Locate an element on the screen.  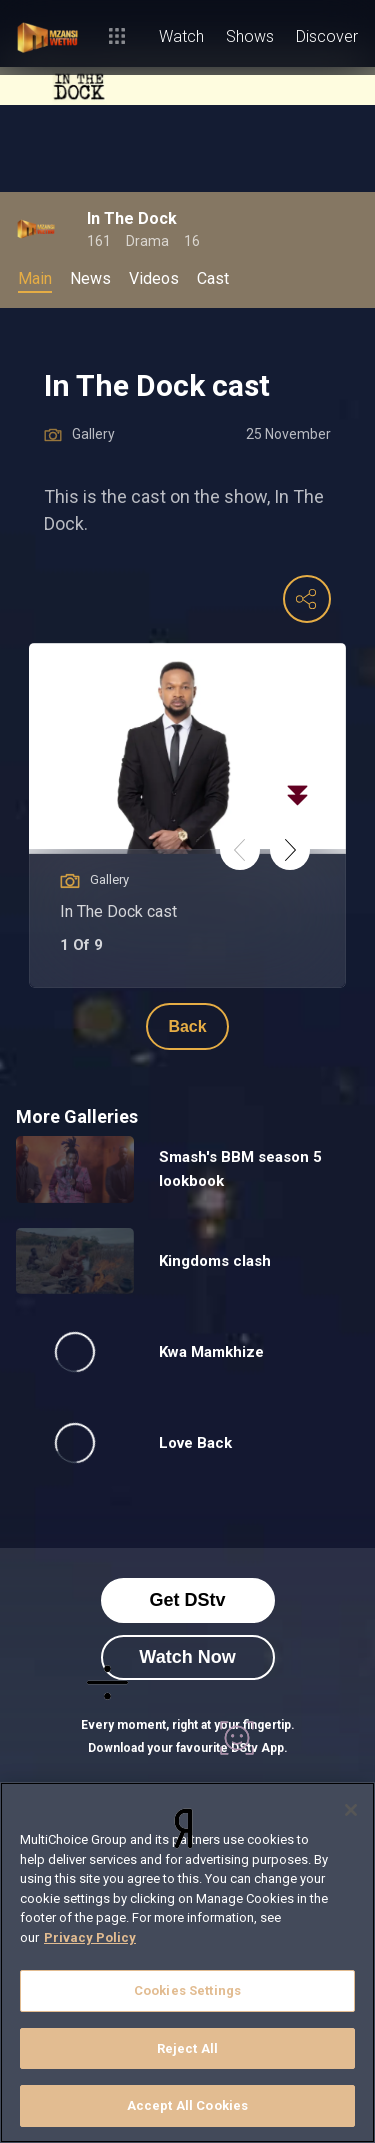
perform division calculation is located at coordinates (107, 1682).